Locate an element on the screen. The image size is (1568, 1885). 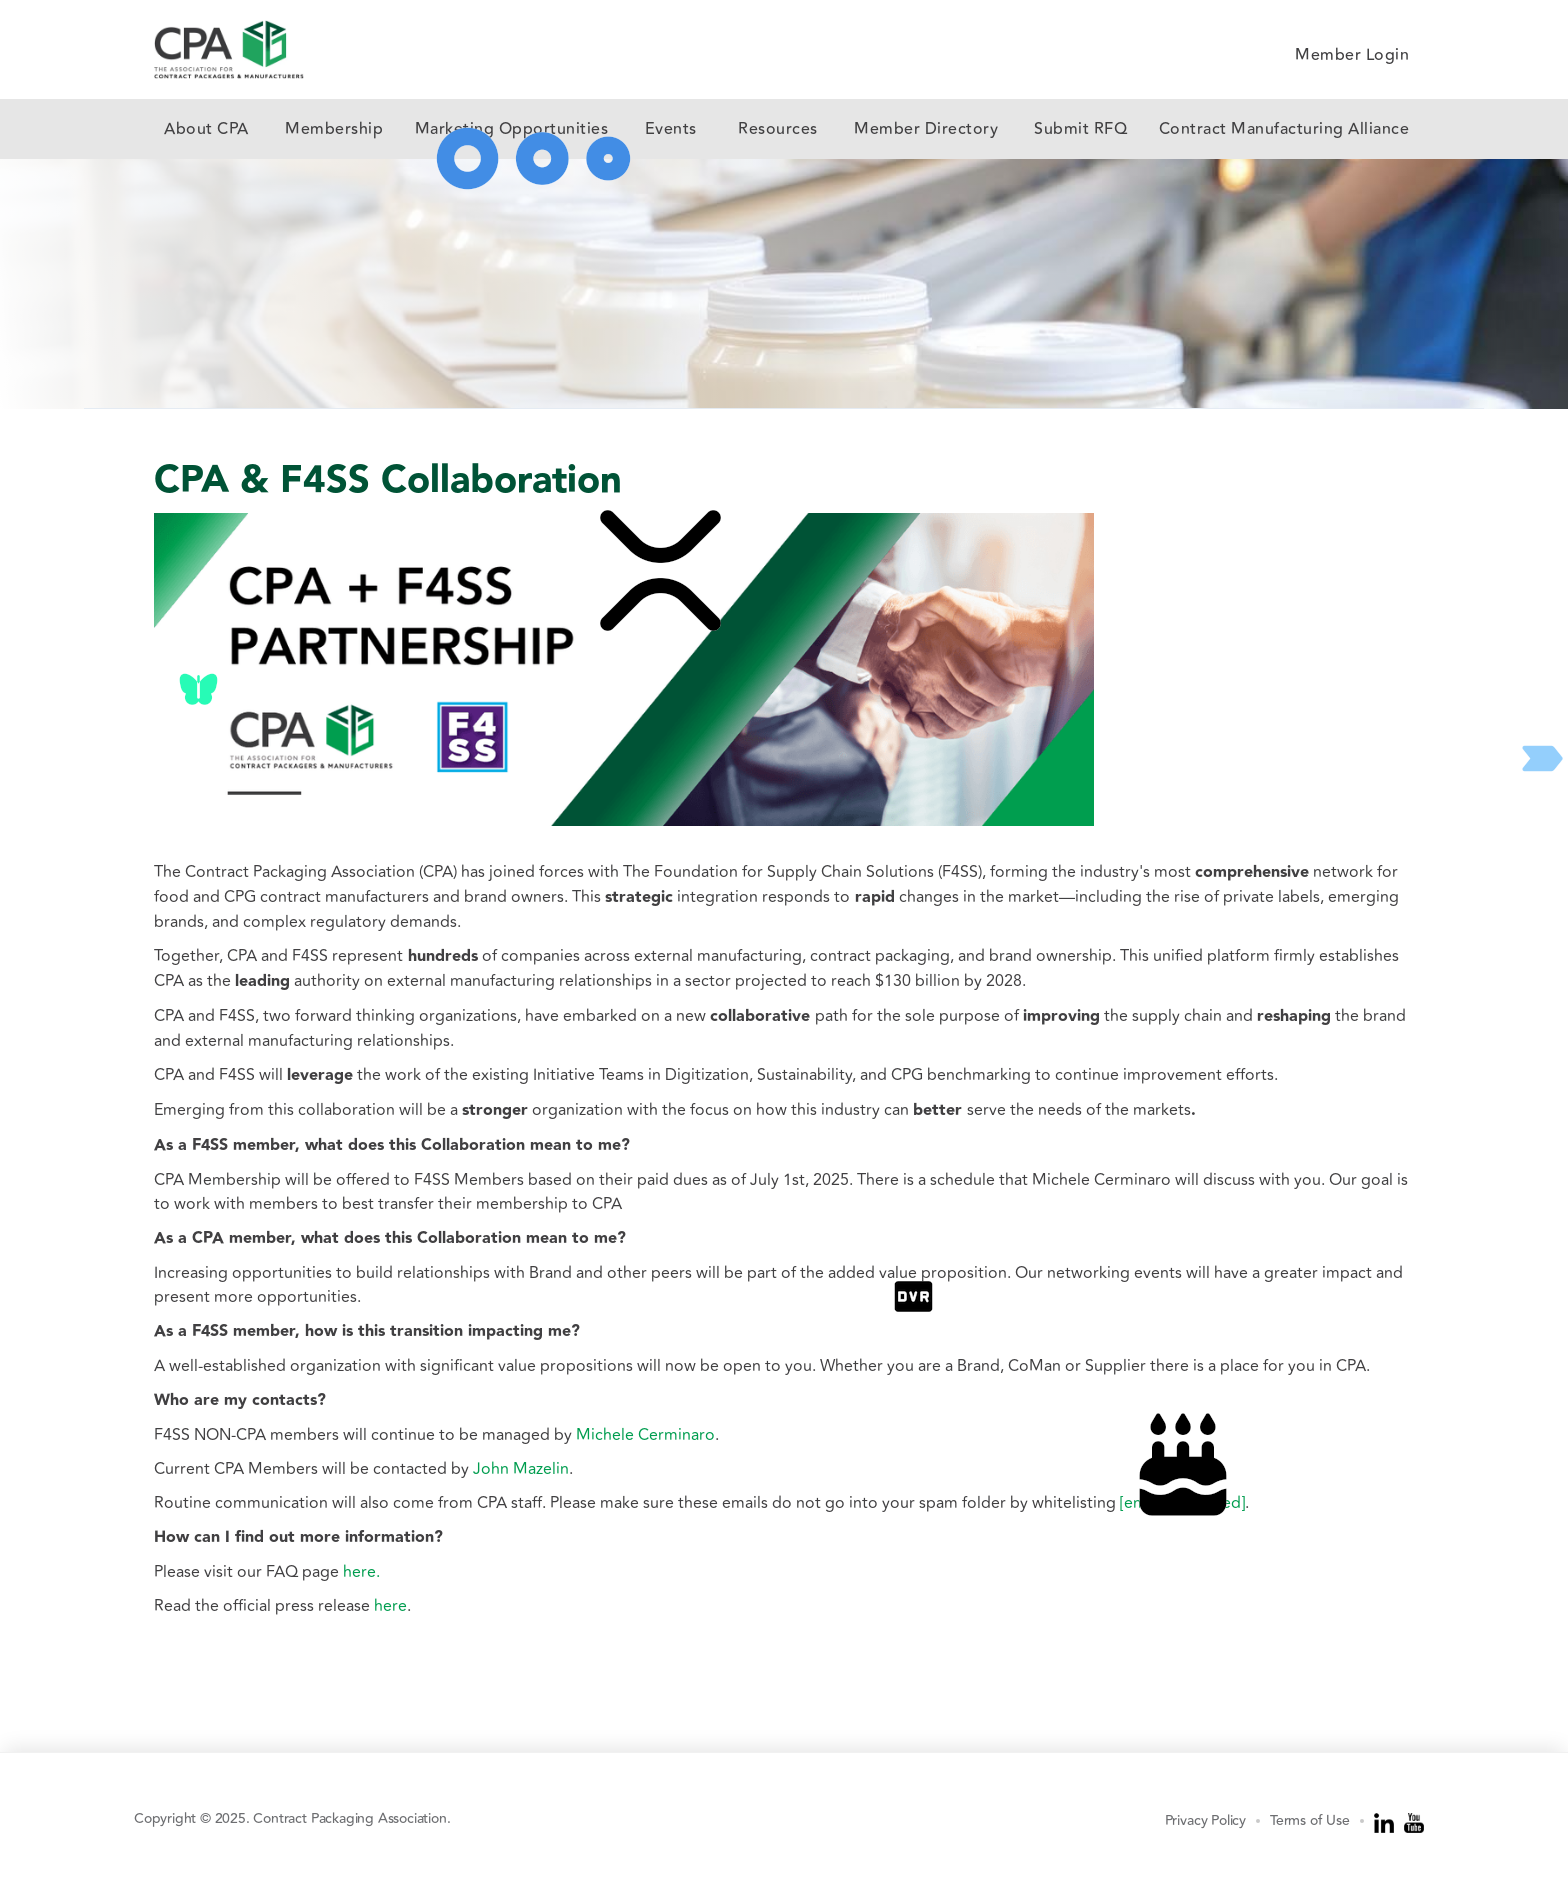
access Mixpanel analytics dashboard is located at coordinates (533, 158).